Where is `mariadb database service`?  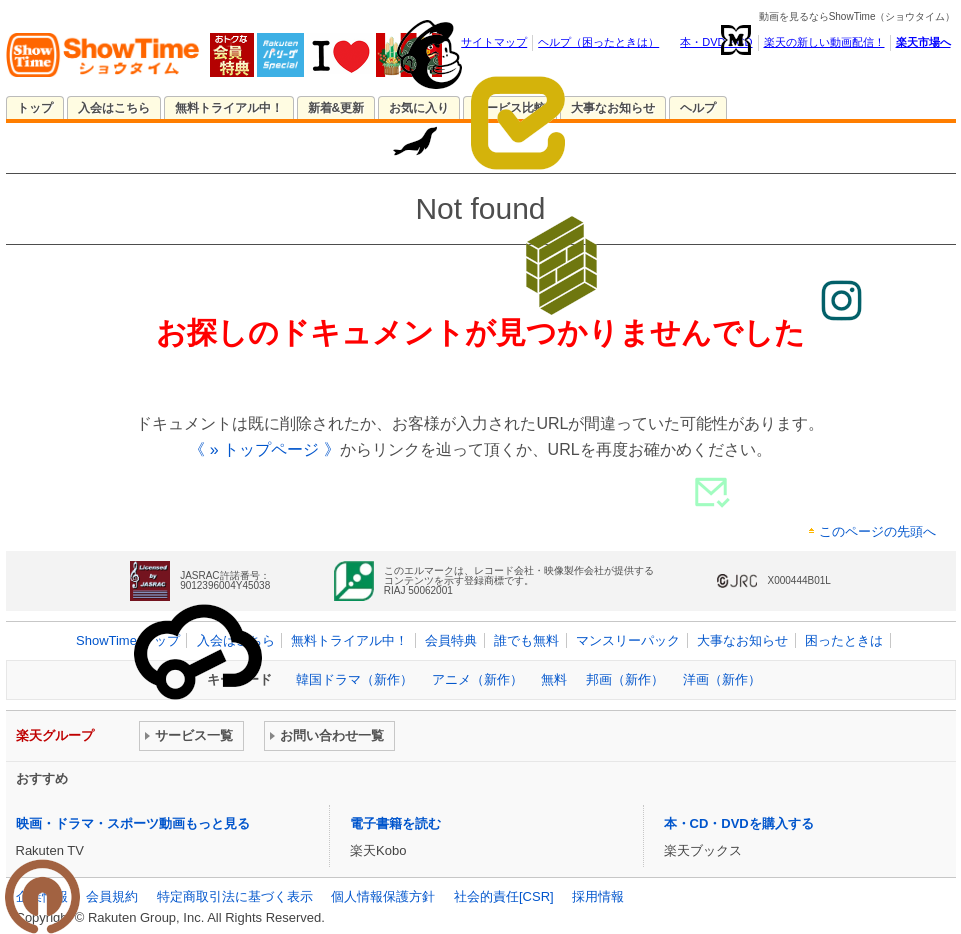 mariadb database service is located at coordinates (415, 141).